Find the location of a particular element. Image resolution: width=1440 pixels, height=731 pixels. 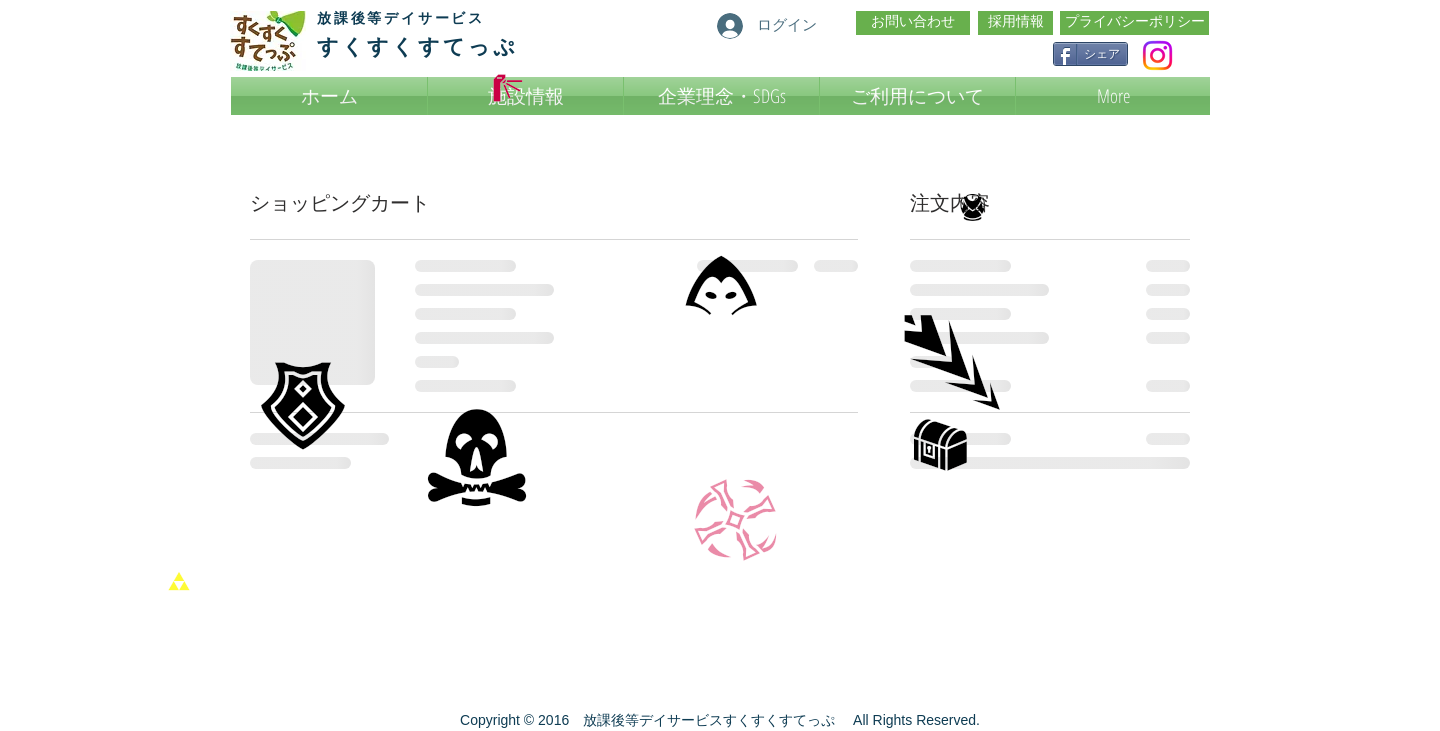

access control or gated entry point is located at coordinates (508, 87).